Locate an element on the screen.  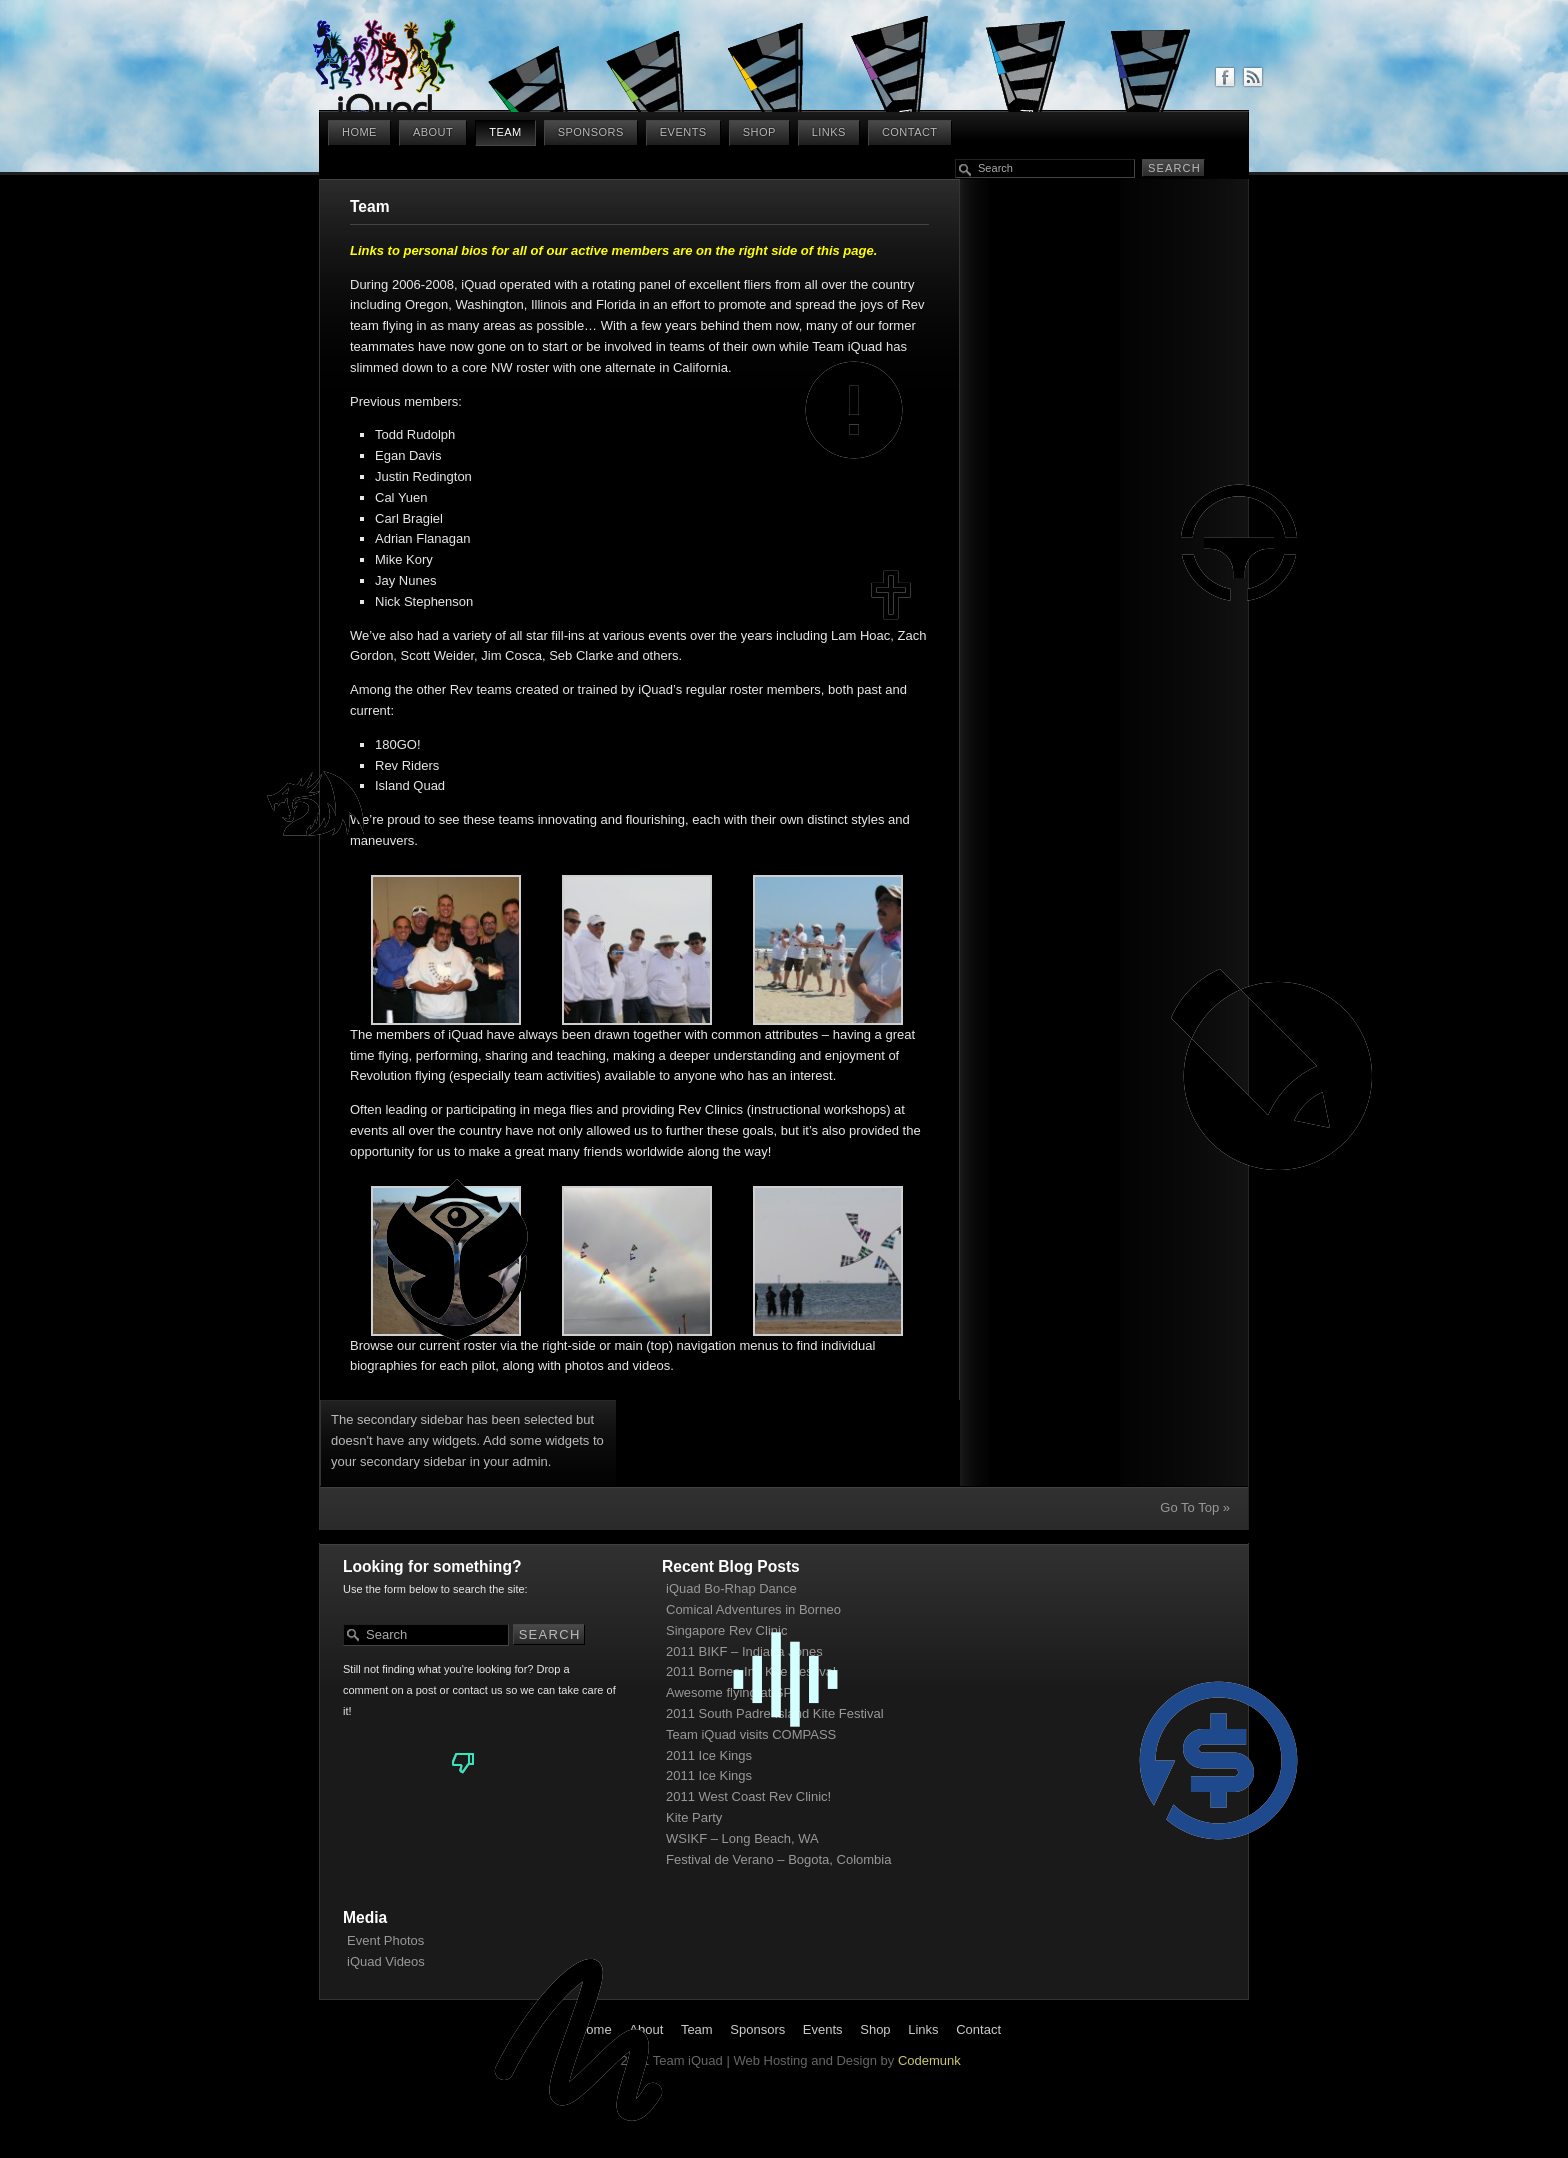
voice recognition or audio input active is located at coordinates (785, 1679).